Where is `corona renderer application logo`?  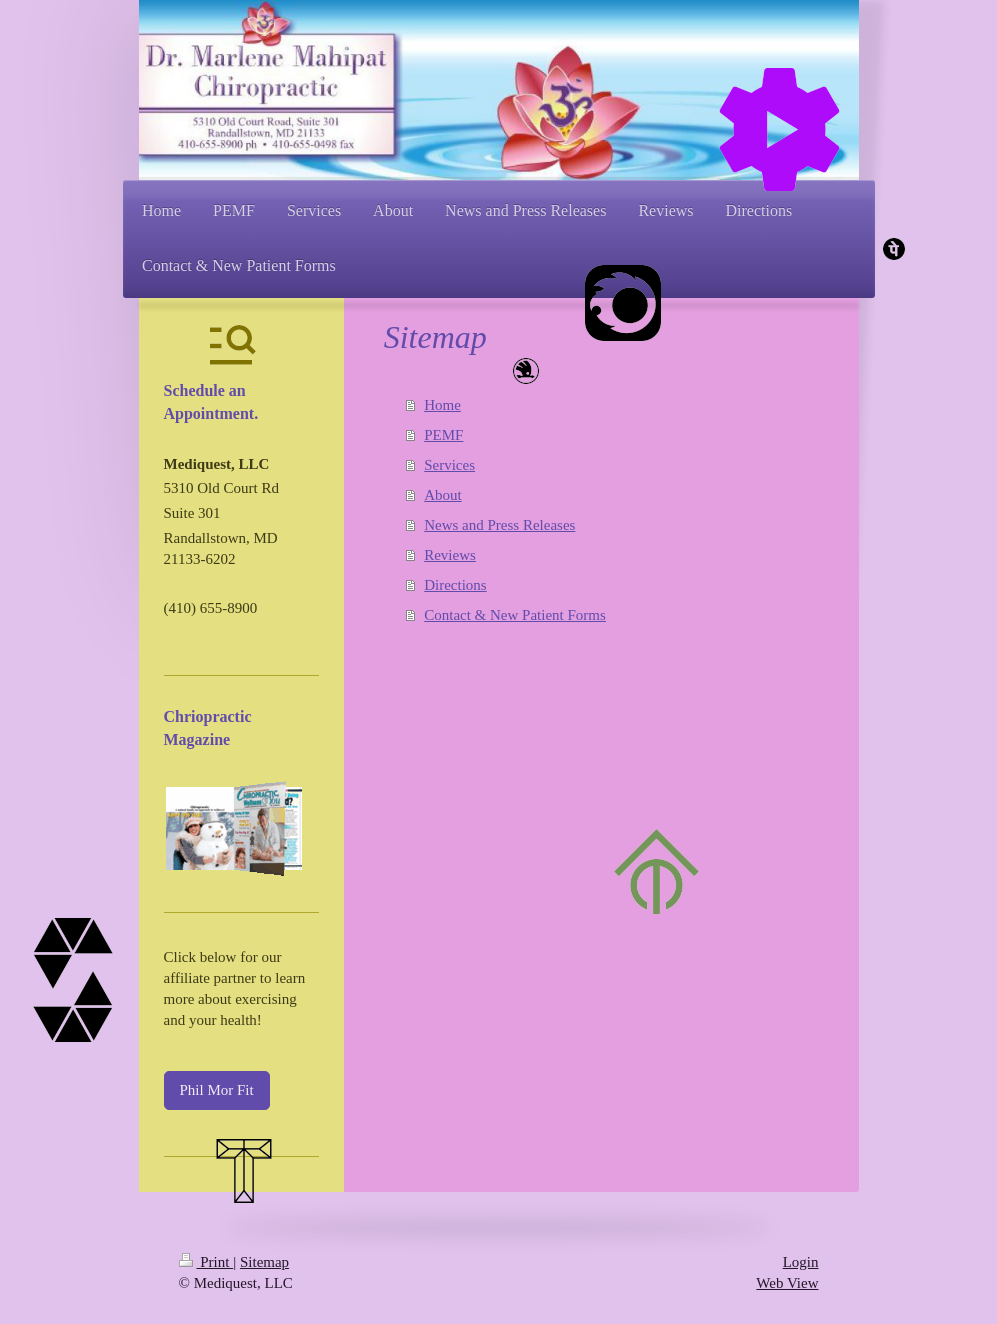 corona renderer application logo is located at coordinates (623, 303).